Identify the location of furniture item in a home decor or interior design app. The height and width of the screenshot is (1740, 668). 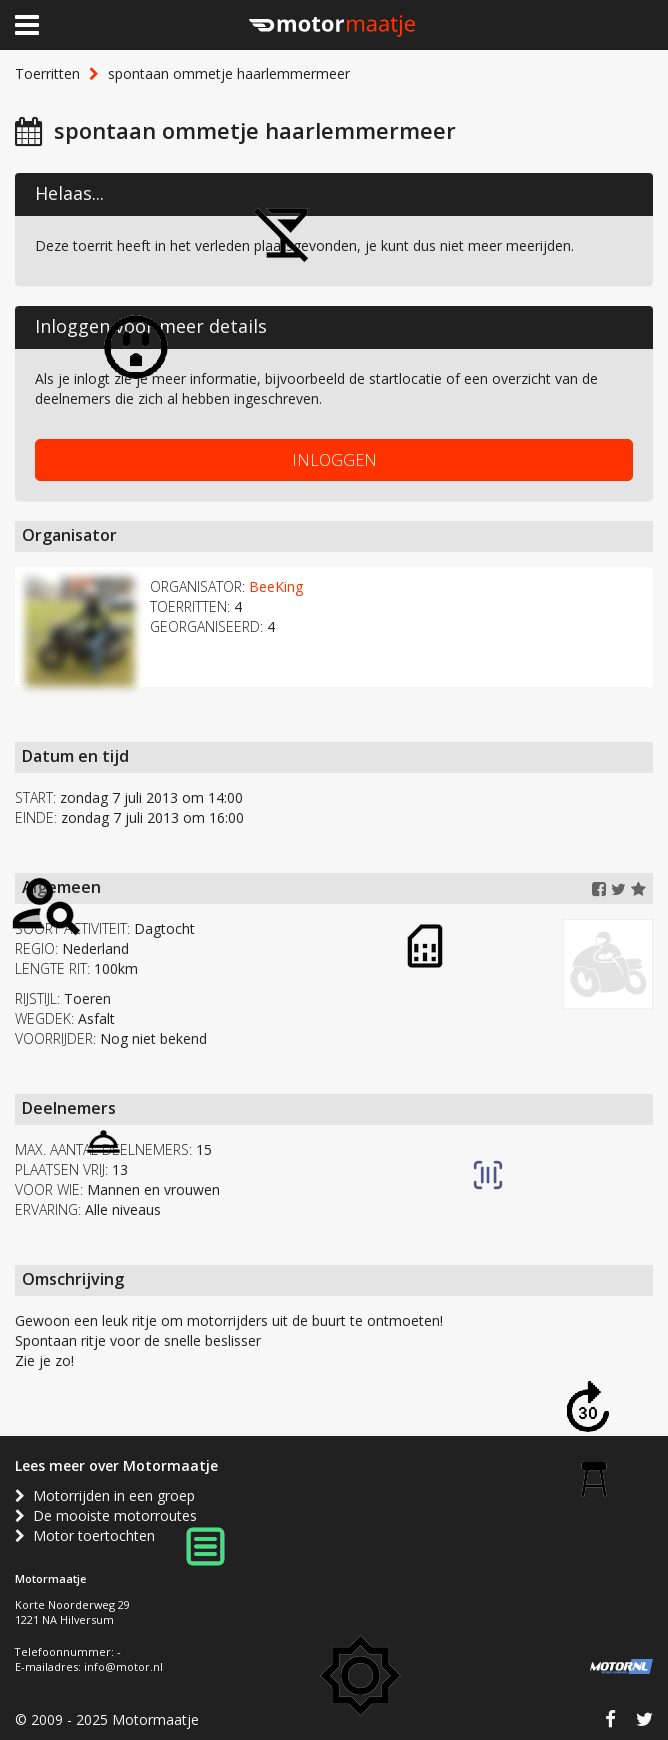
(594, 1479).